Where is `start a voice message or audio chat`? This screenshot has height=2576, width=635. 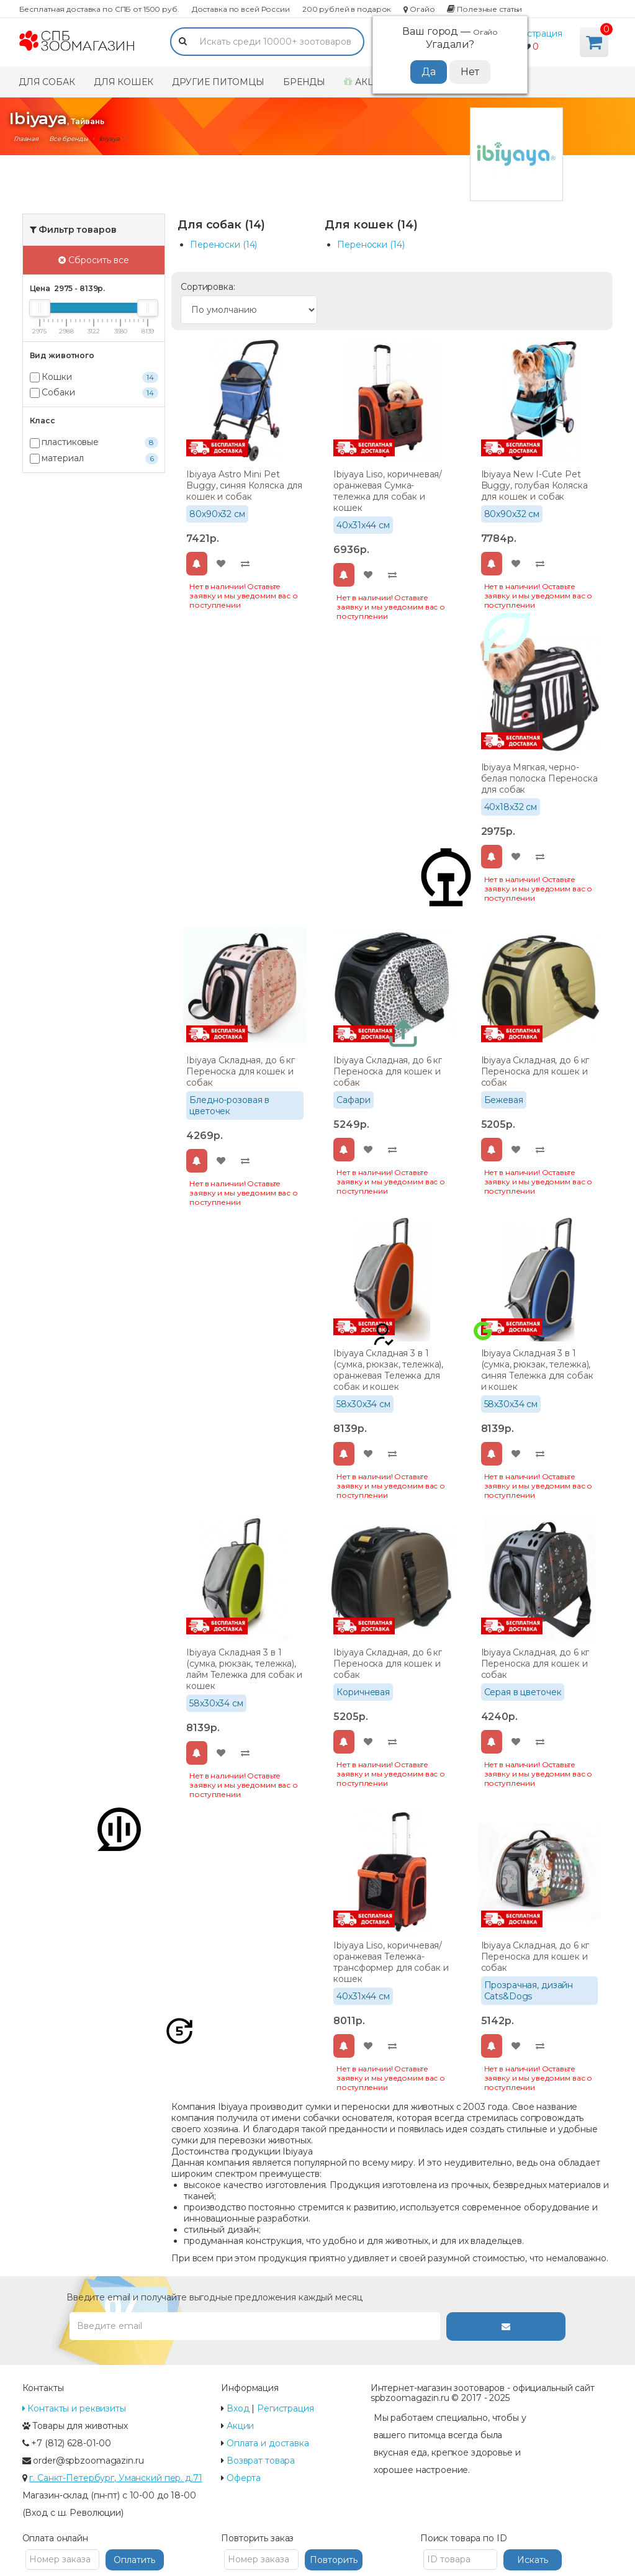 start a voice message or audio chat is located at coordinates (119, 1829).